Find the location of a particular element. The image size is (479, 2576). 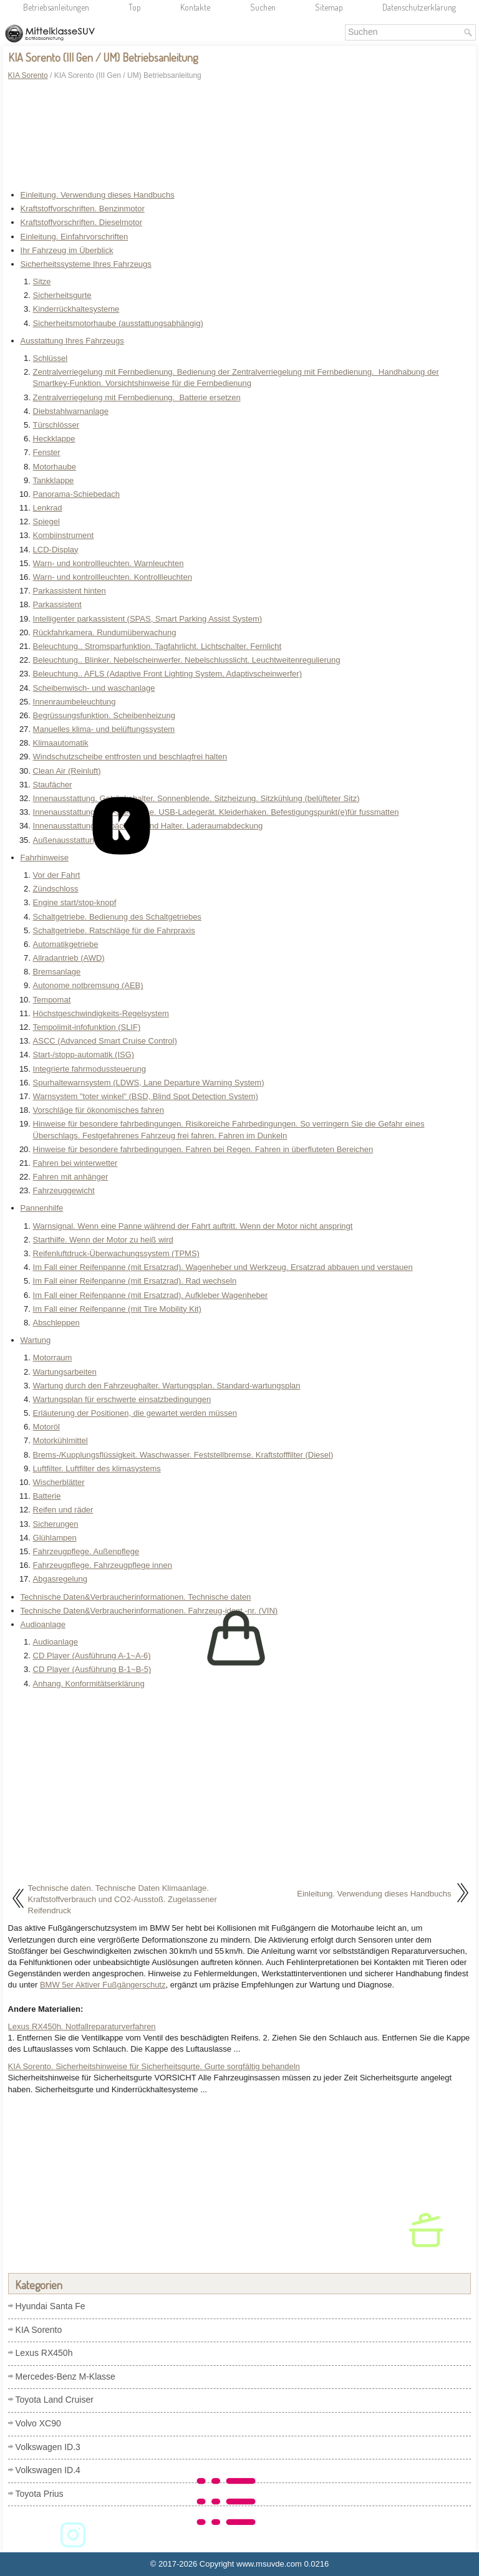

access recipes or cooking features is located at coordinates (426, 2230).